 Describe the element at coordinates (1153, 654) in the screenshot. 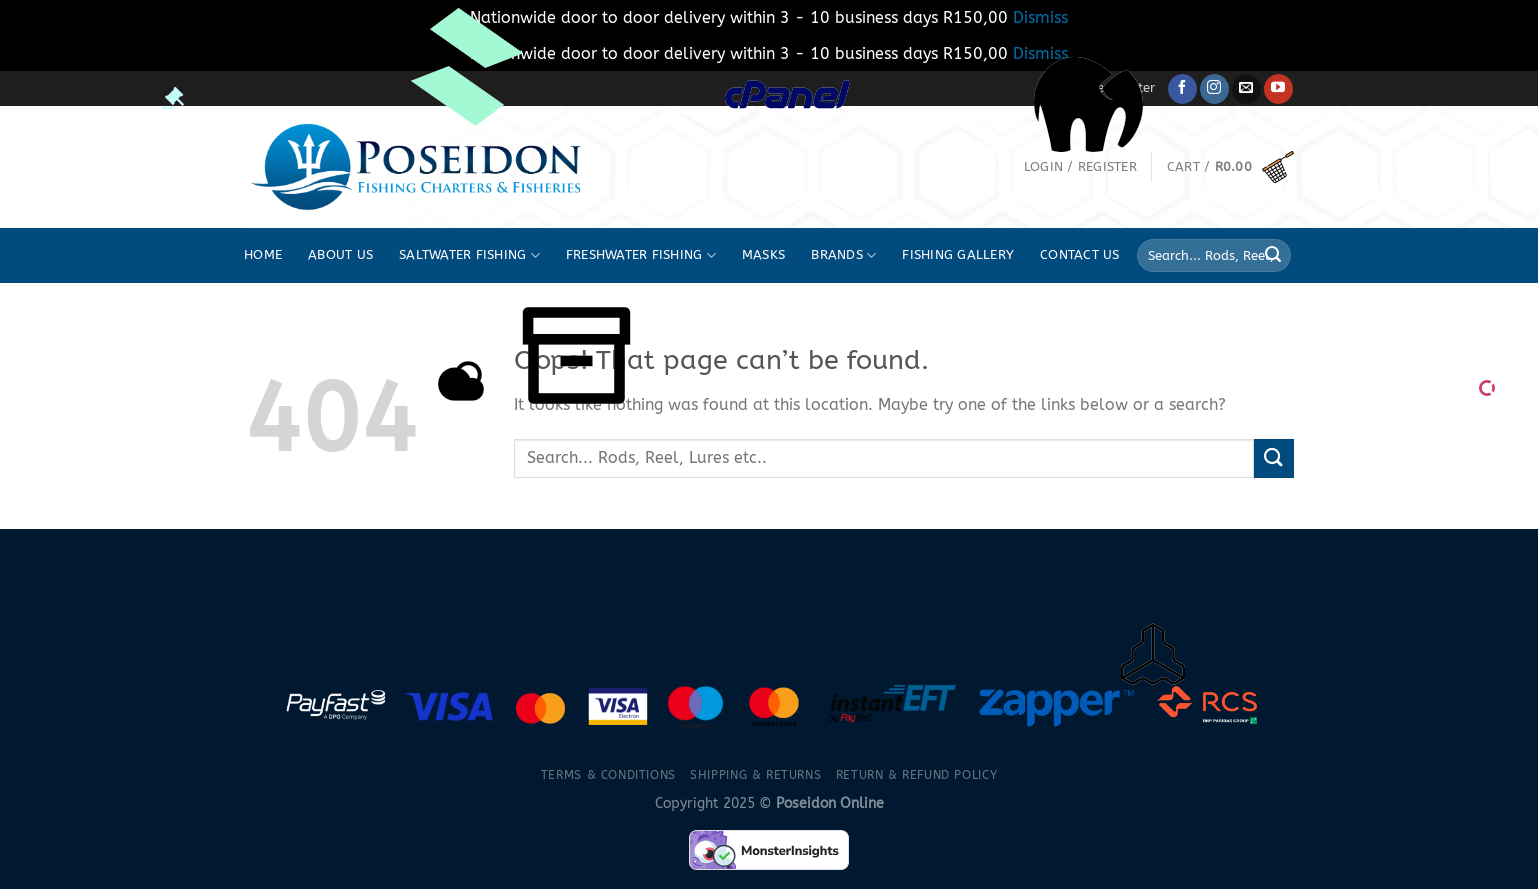

I see `open frontify brand management platform` at that location.